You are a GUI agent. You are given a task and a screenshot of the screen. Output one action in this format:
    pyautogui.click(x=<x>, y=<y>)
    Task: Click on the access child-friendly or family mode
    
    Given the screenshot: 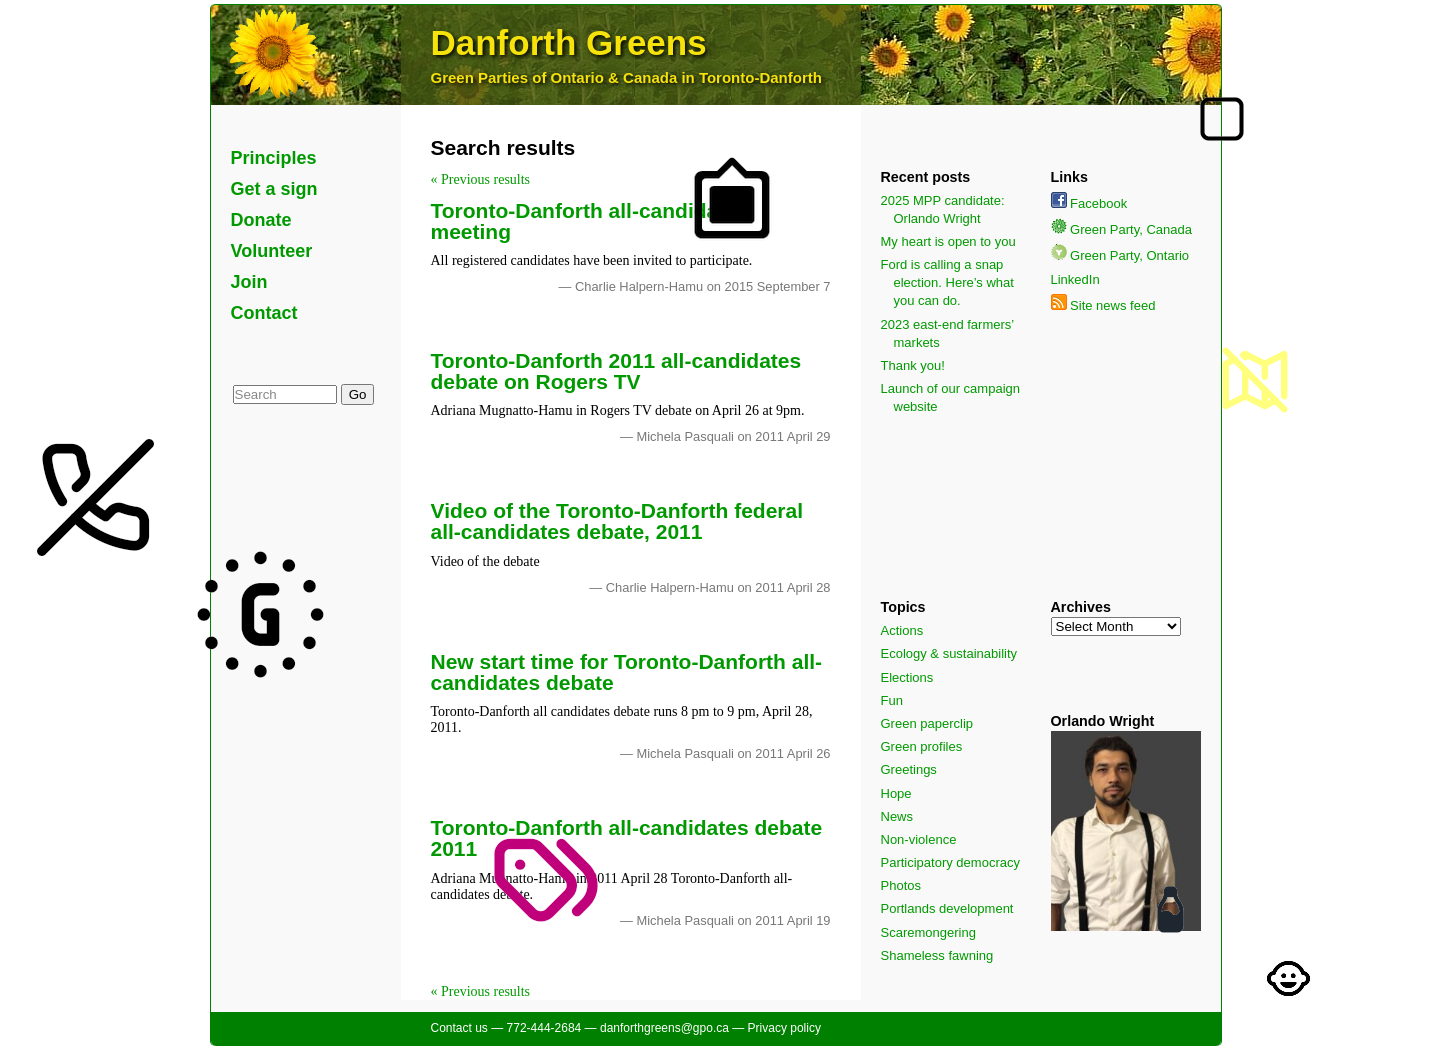 What is the action you would take?
    pyautogui.click(x=1288, y=978)
    